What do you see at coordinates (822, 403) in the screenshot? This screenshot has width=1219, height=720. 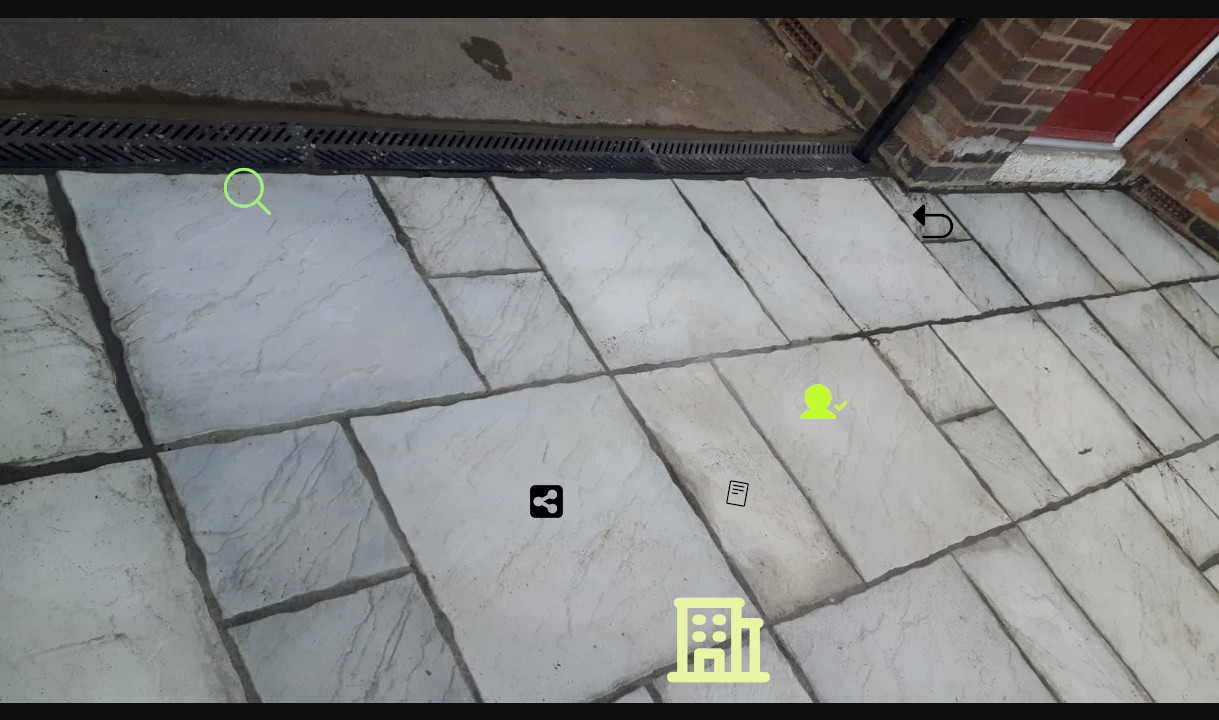 I see `user verified or approved` at bounding box center [822, 403].